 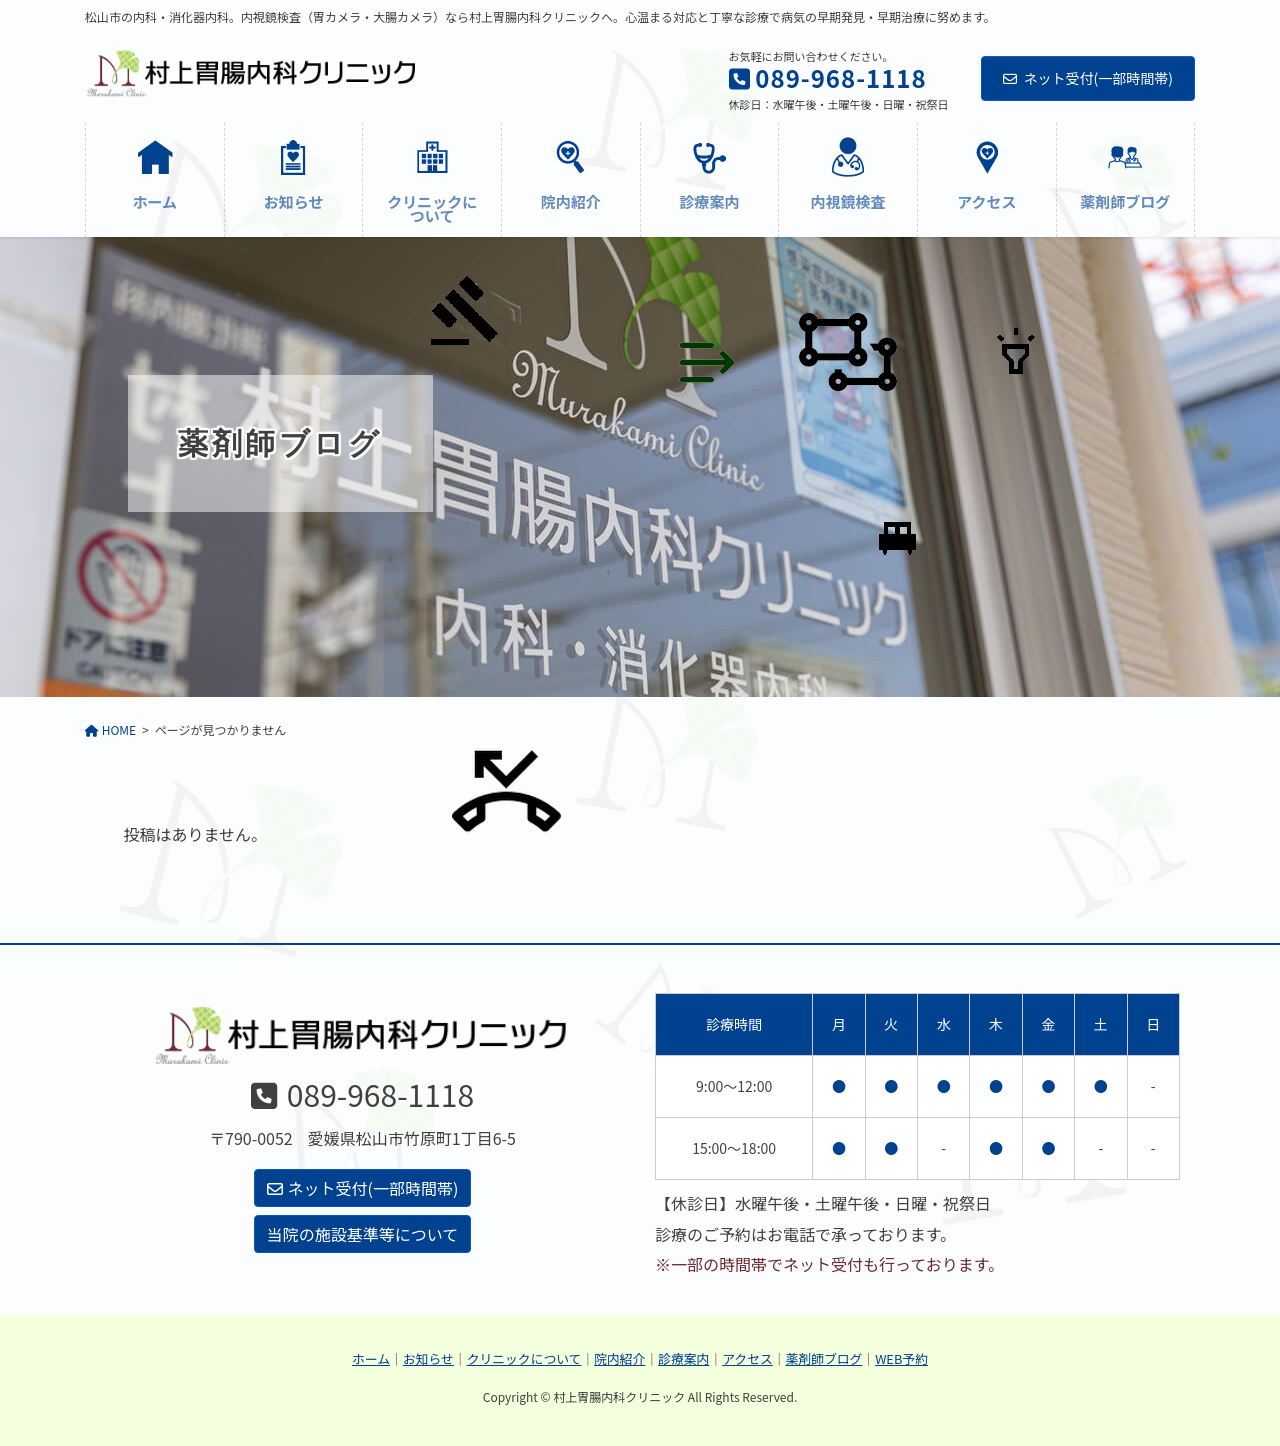 I want to click on select single bed accommodation, so click(x=897, y=538).